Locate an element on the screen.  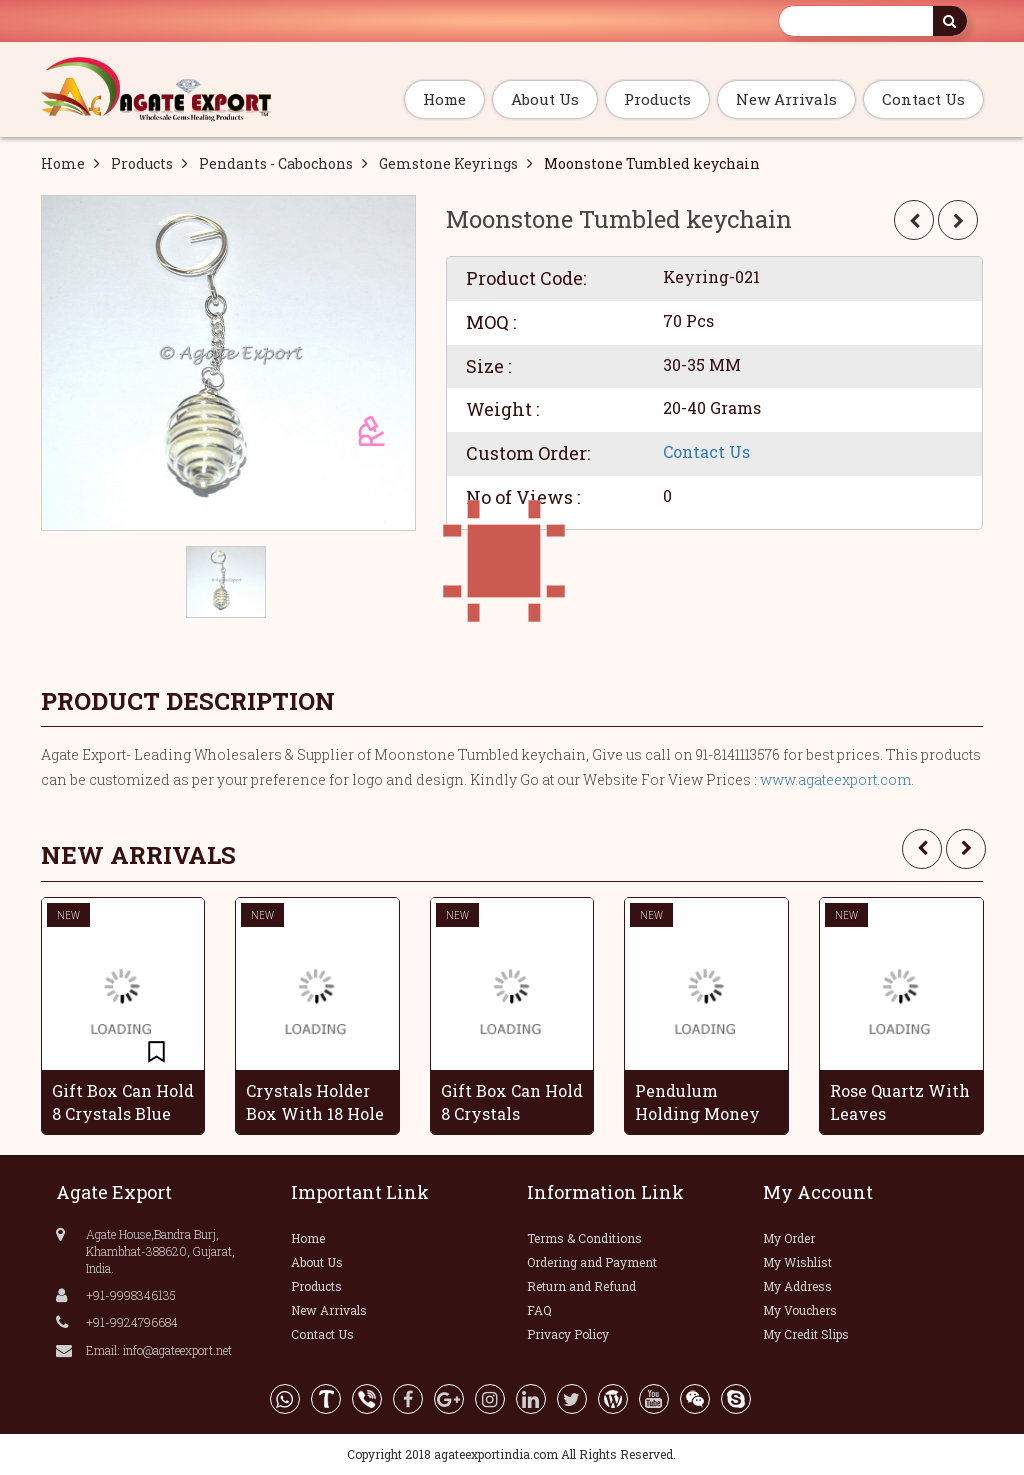
save this item for later is located at coordinates (156, 1051).